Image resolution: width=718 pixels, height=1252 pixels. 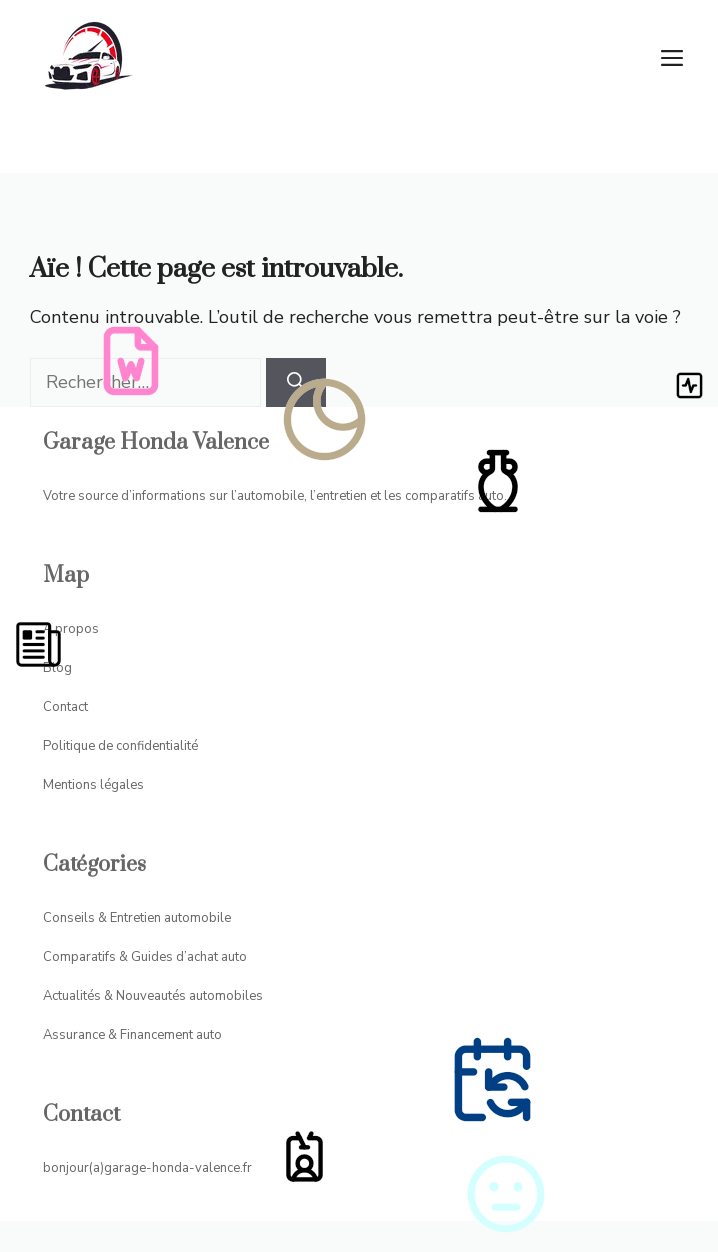 What do you see at coordinates (131, 361) in the screenshot?
I see `open a Microsoft Word document` at bounding box center [131, 361].